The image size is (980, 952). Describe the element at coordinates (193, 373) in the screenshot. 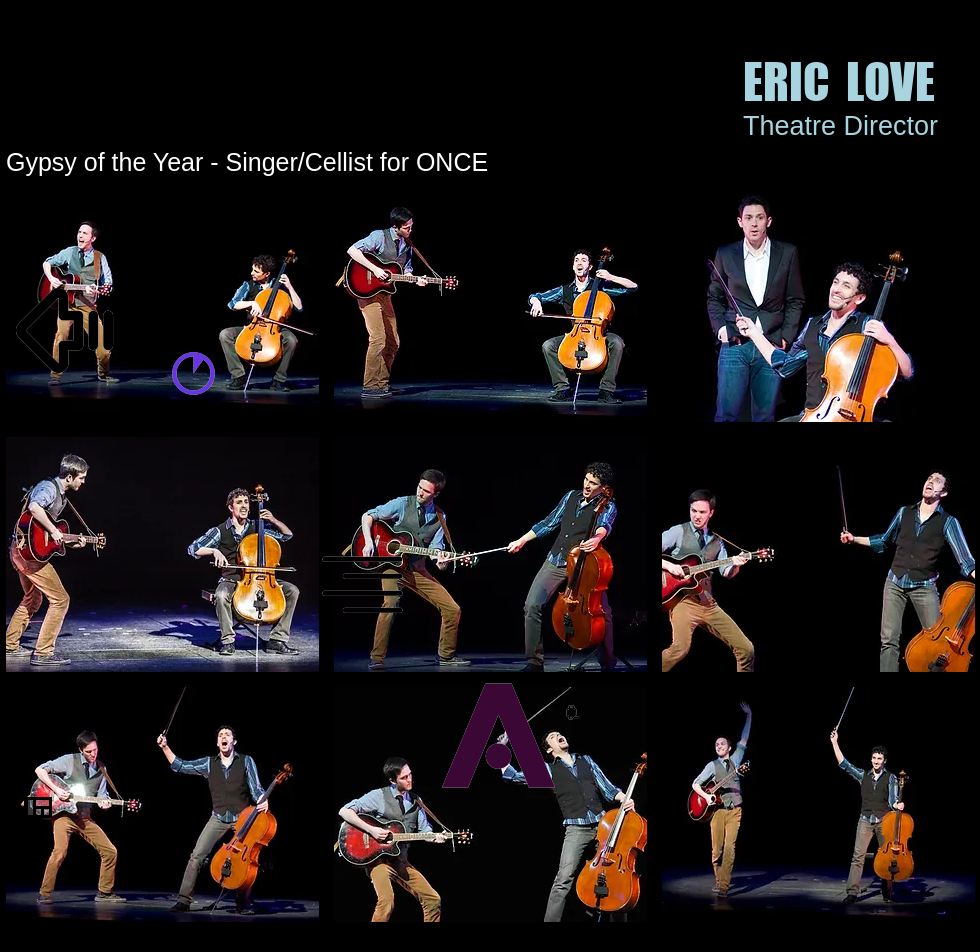

I see `indicates 10% progress or completion` at that location.